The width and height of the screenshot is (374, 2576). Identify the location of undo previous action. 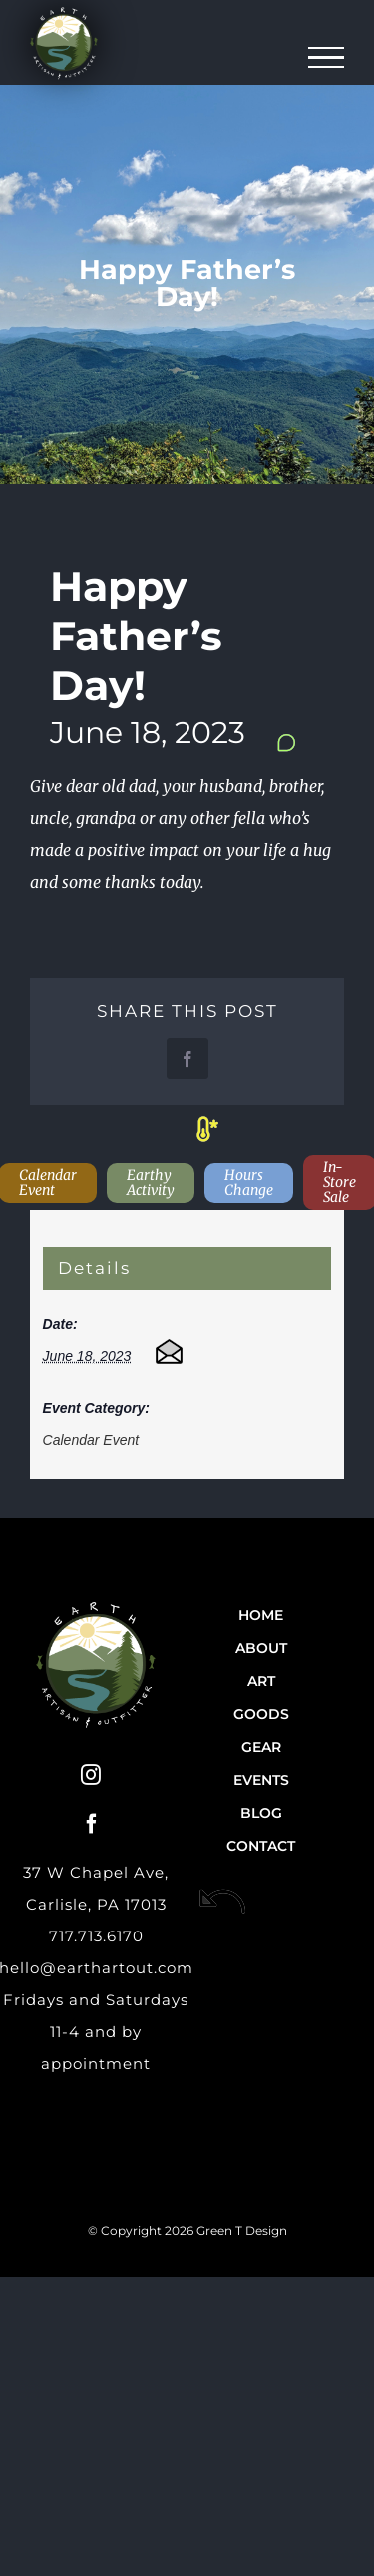
(223, 1900).